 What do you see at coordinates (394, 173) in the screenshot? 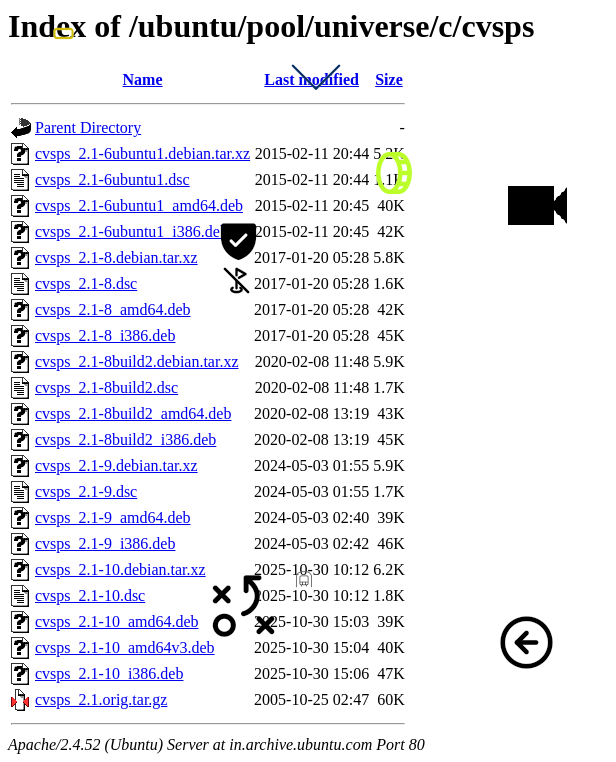
I see `view your coin balance or currency` at bounding box center [394, 173].